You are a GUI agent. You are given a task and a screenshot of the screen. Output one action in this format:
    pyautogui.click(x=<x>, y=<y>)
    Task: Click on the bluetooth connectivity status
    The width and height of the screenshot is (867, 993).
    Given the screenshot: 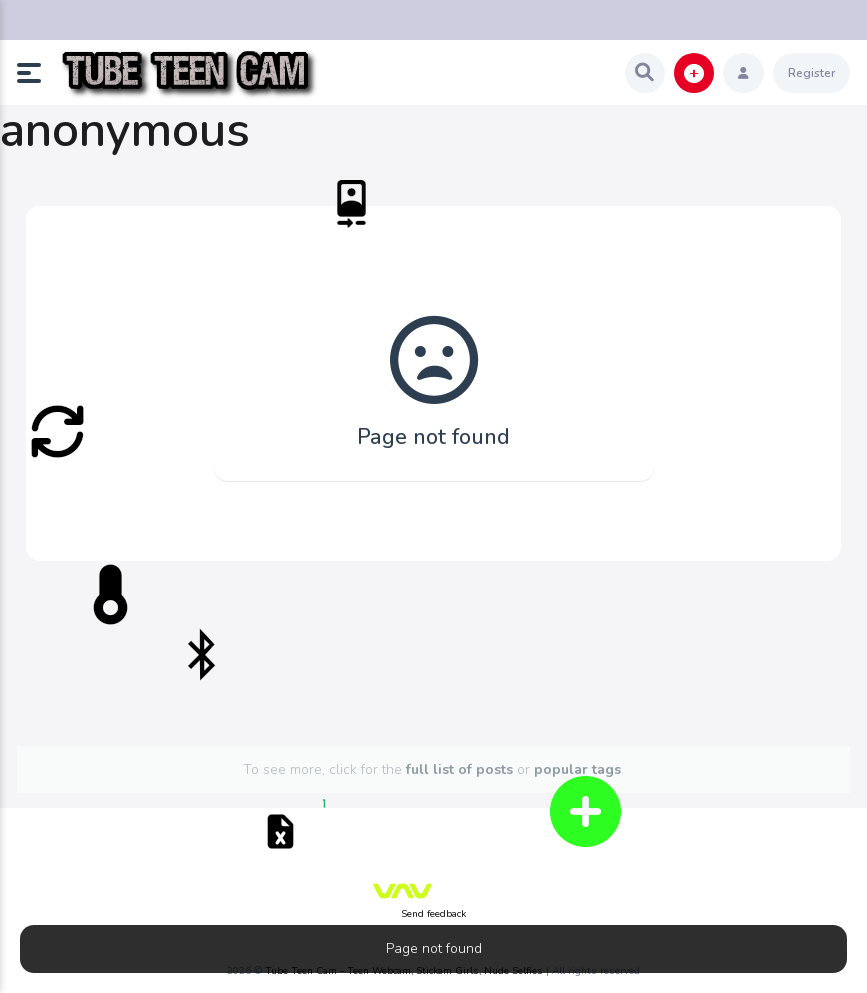 What is the action you would take?
    pyautogui.click(x=201, y=654)
    